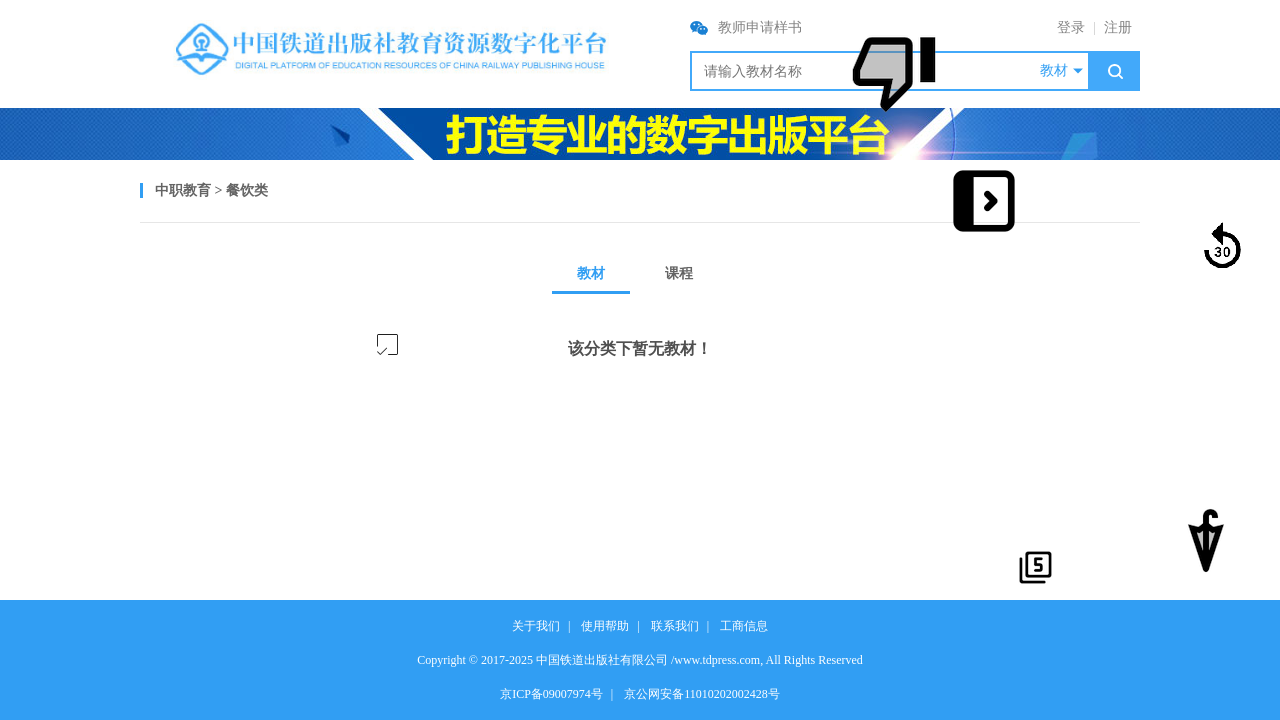 The height and width of the screenshot is (720, 1280). What do you see at coordinates (387, 344) in the screenshot?
I see `mark task as complete` at bounding box center [387, 344].